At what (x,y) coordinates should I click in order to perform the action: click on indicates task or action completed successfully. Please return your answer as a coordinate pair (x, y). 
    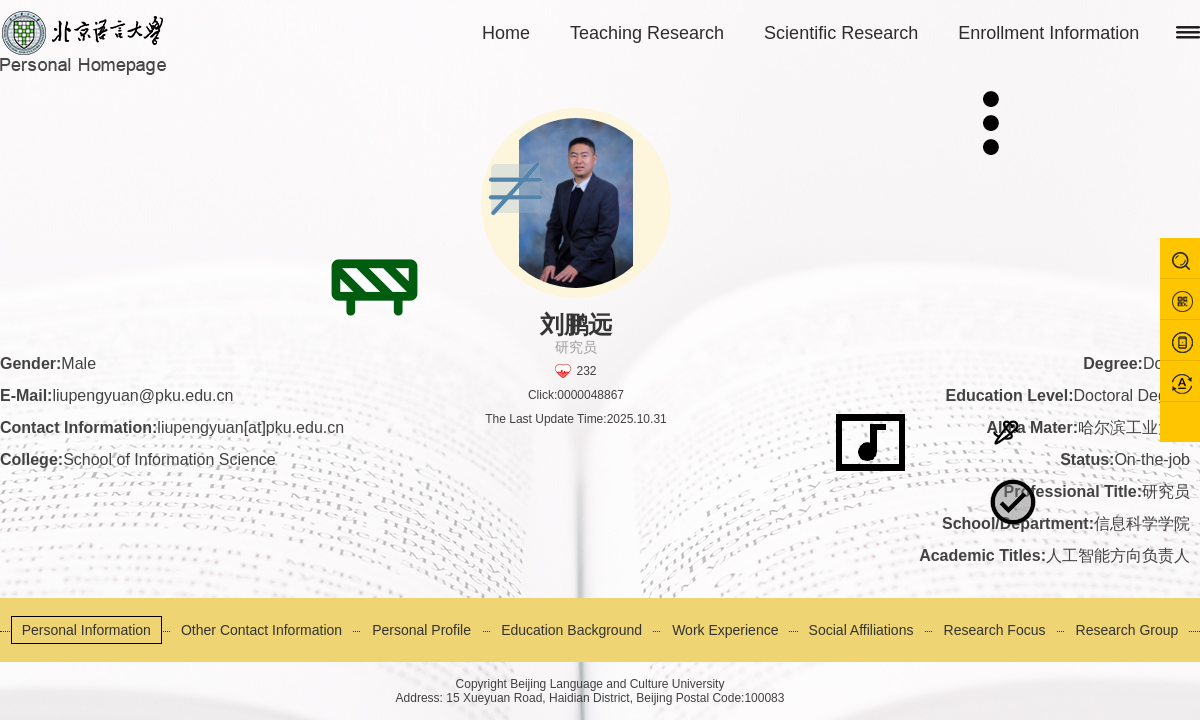
    Looking at the image, I should click on (1013, 502).